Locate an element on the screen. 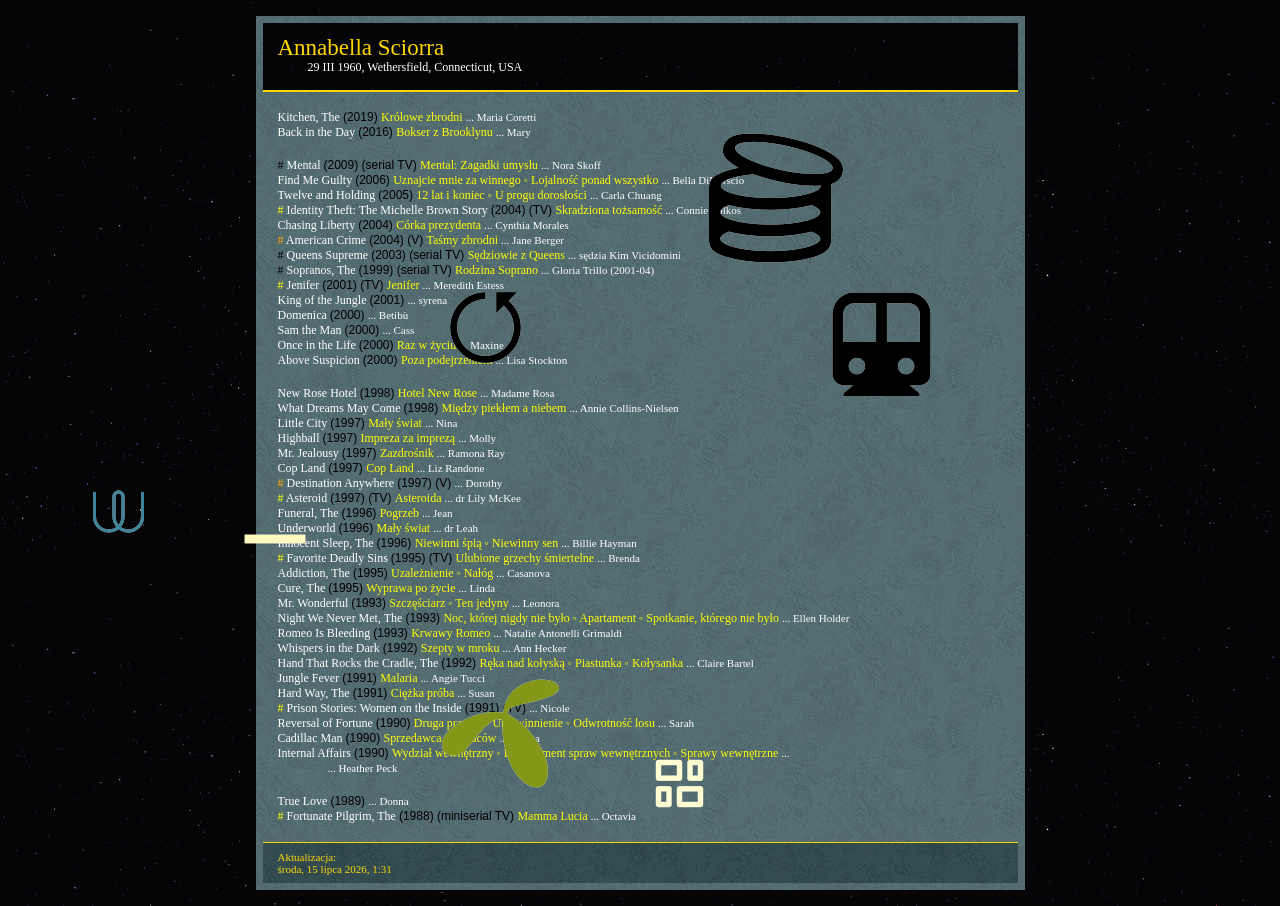  access the dashboard or control panel is located at coordinates (679, 783).